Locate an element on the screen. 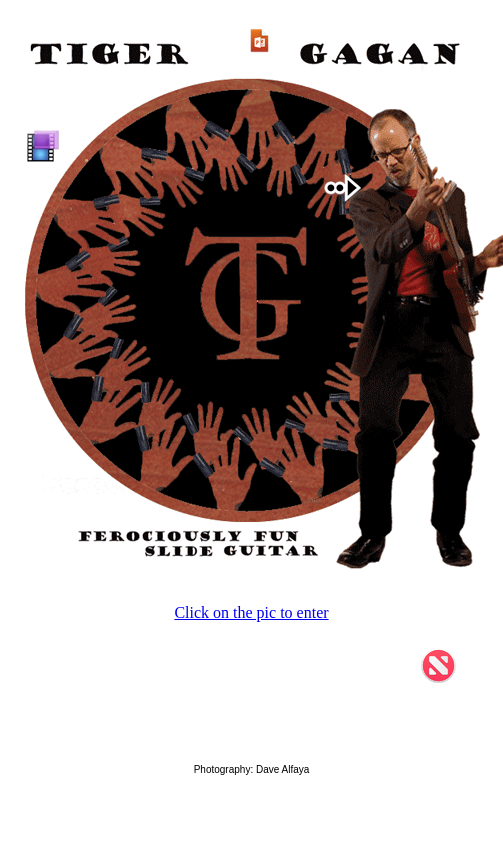 This screenshot has height=845, width=503. filter media library by type or category is located at coordinates (43, 146).